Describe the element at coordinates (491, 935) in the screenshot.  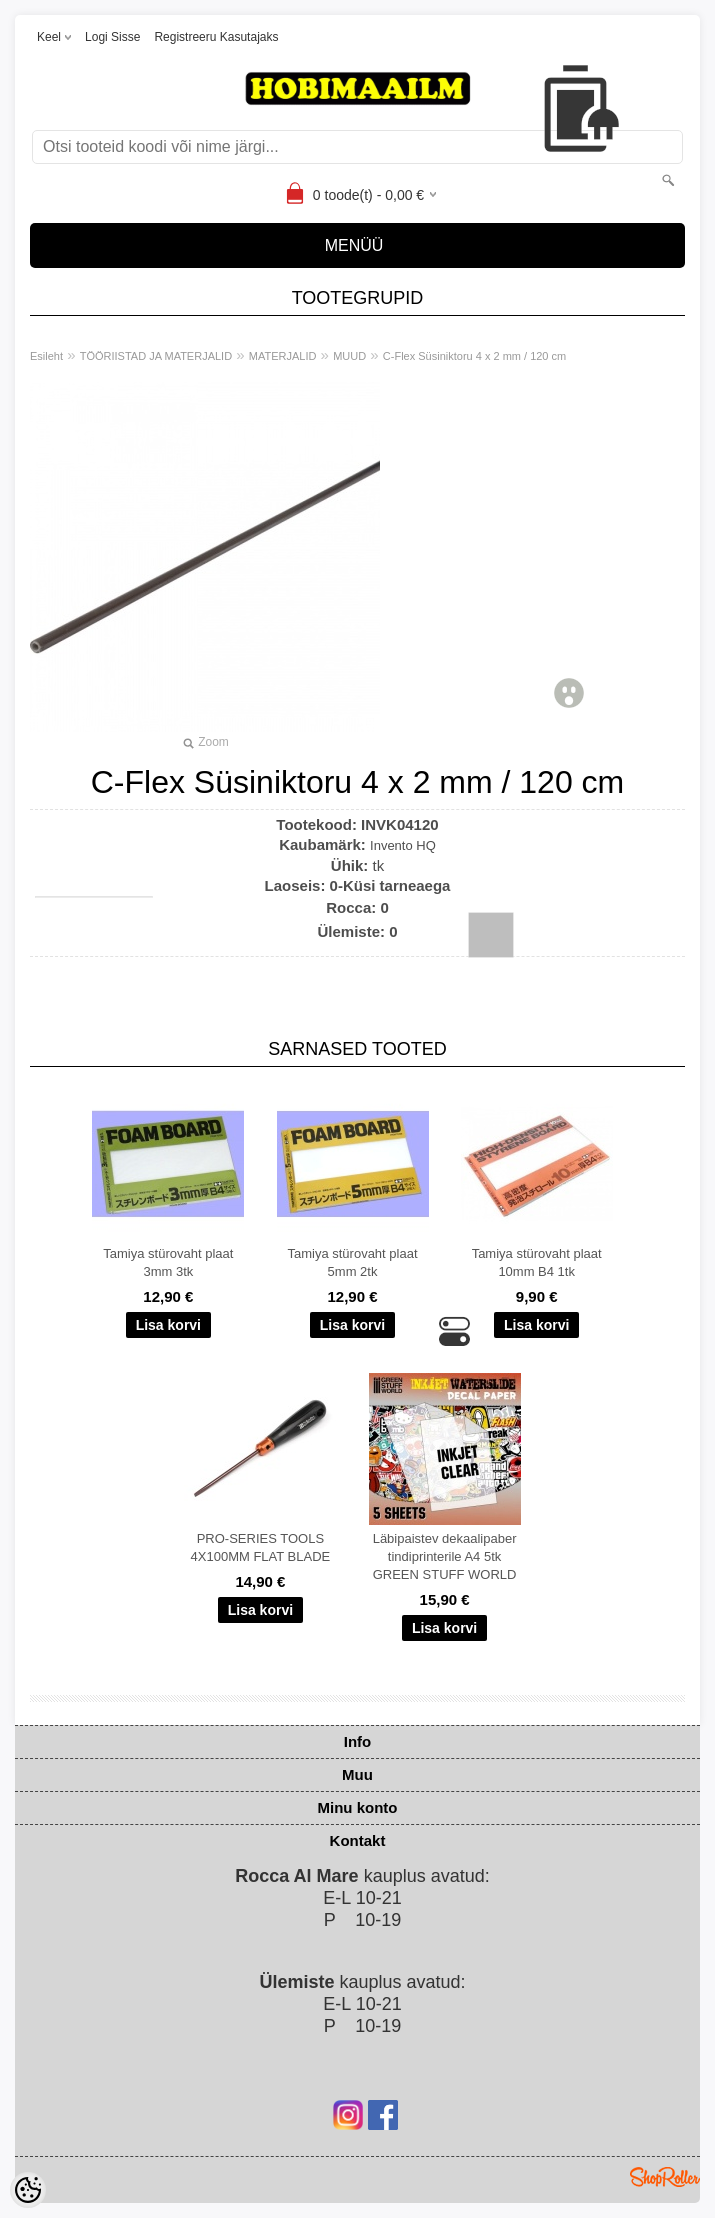
I see `stop media playback` at that location.